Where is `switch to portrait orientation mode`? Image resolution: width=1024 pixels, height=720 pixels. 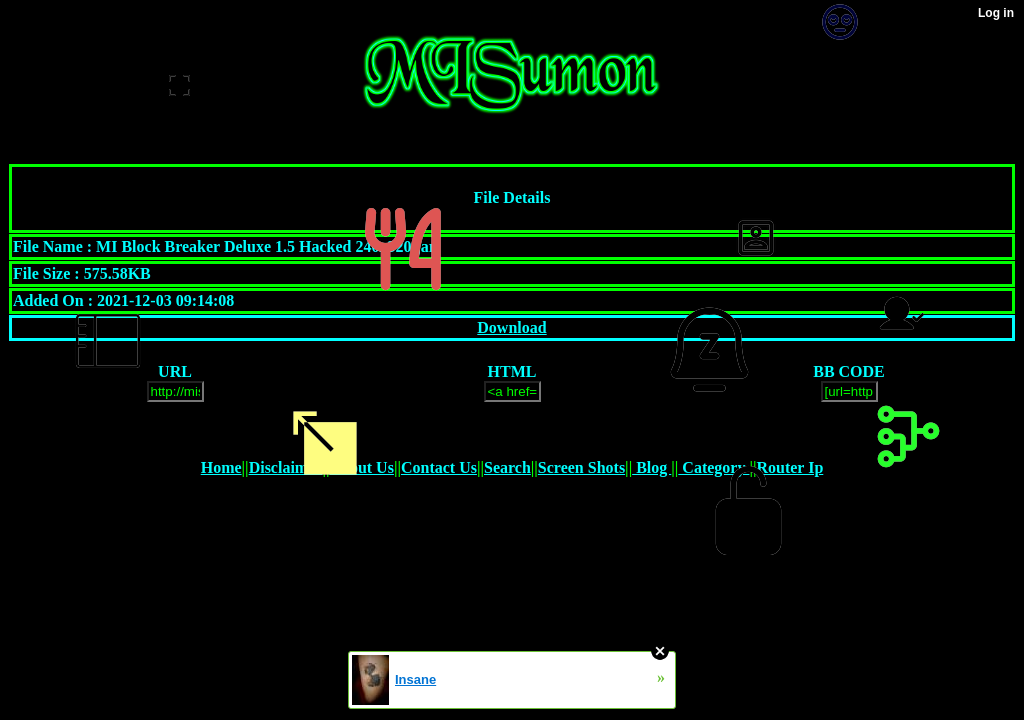
switch to portrait orientation mode is located at coordinates (756, 238).